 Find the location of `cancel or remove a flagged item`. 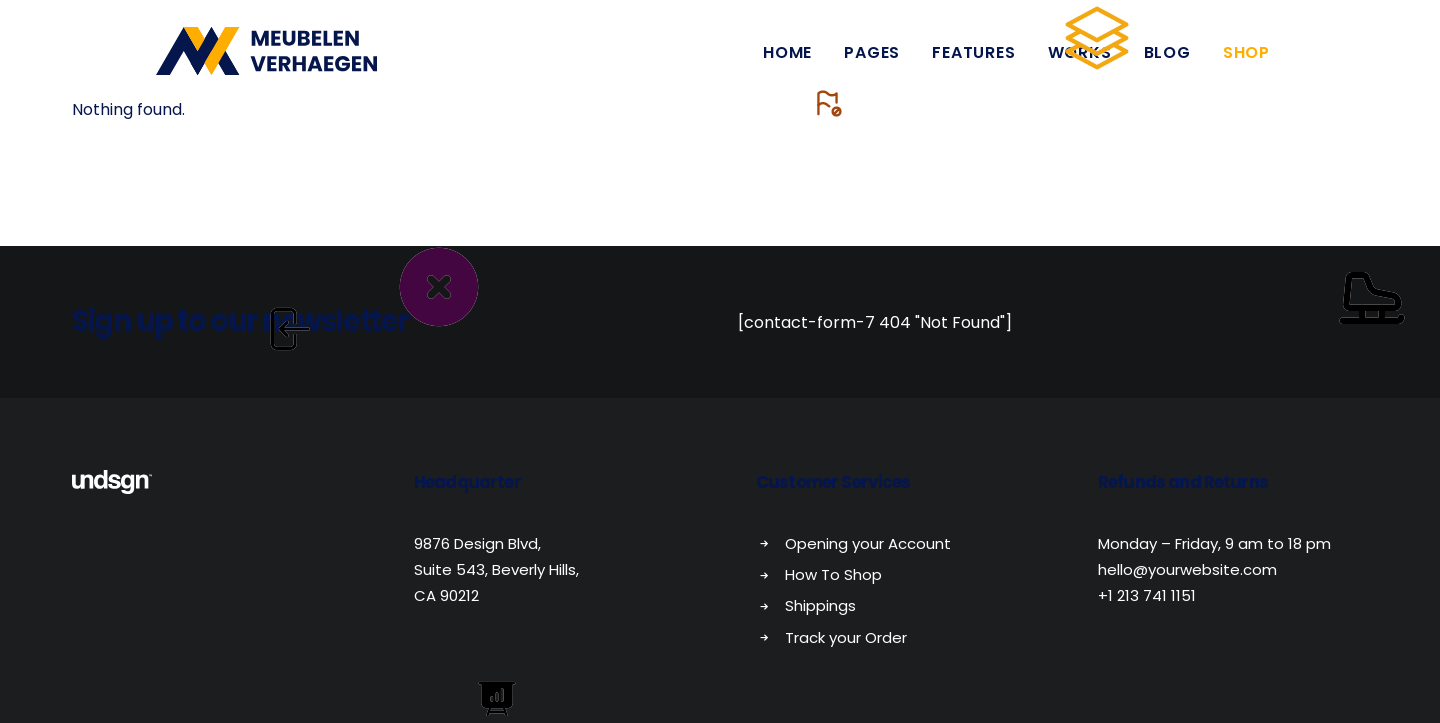

cancel or remove a flagged item is located at coordinates (827, 102).